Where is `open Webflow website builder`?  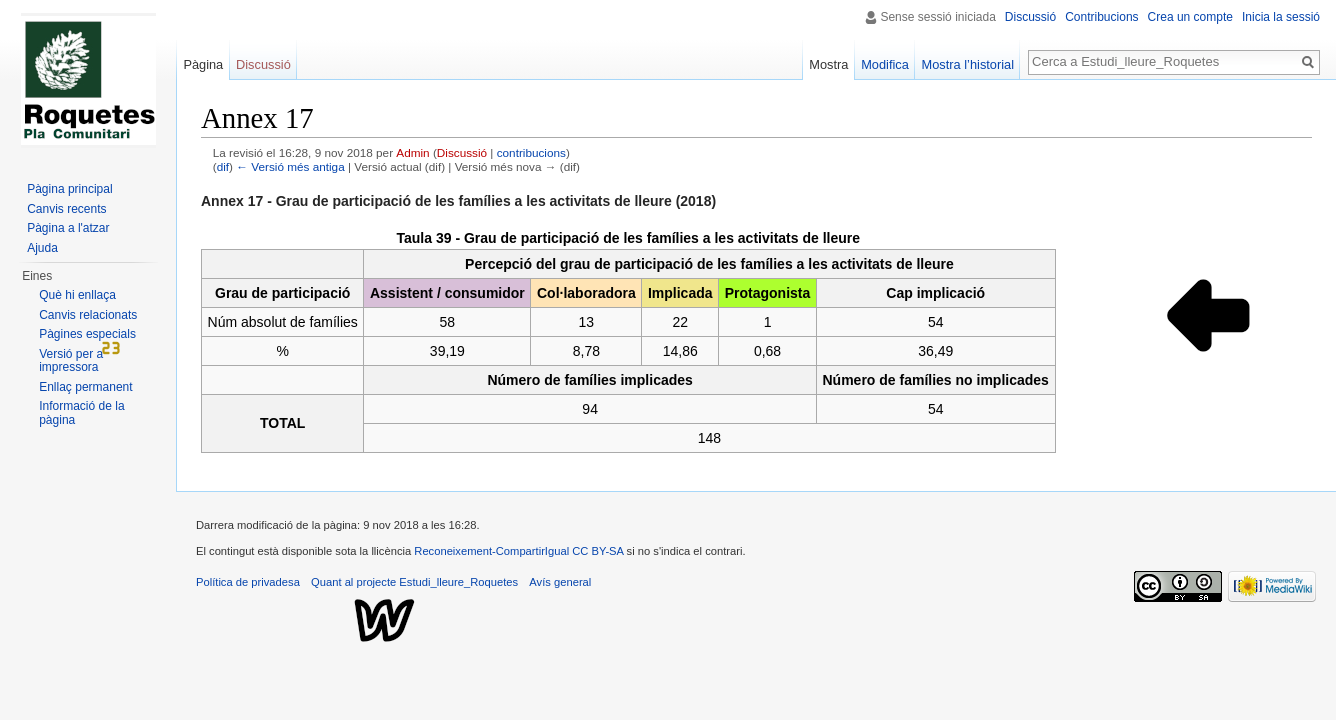
open Webflow website builder is located at coordinates (383, 619).